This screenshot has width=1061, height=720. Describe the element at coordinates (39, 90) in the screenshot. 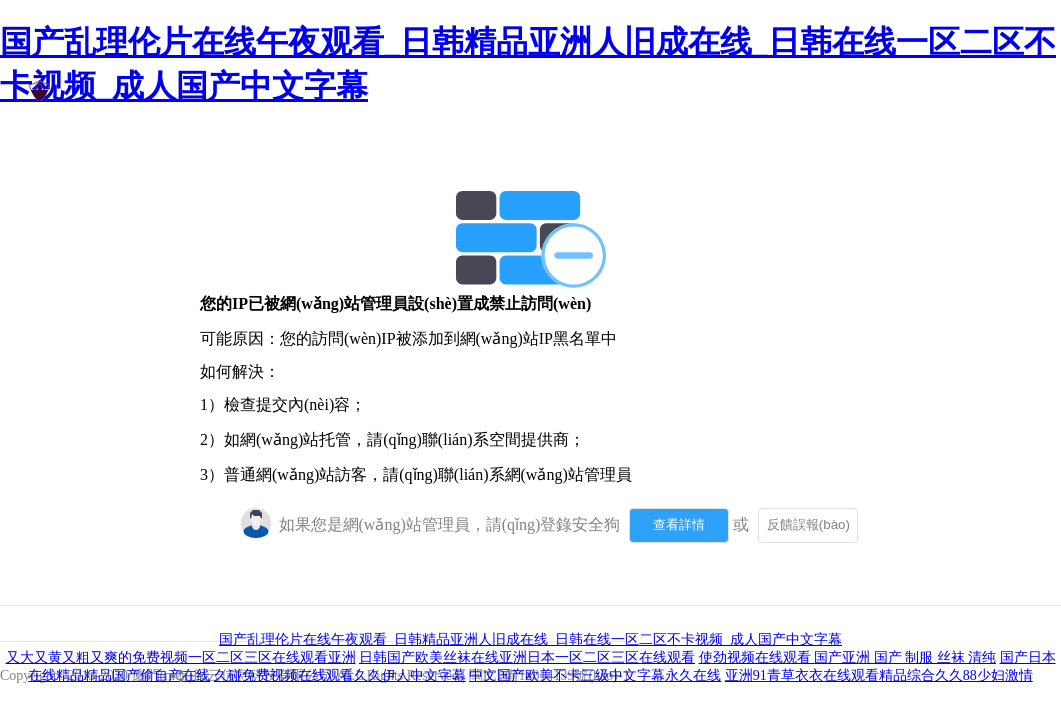

I see `upgrade your armor or defensive stats` at that location.